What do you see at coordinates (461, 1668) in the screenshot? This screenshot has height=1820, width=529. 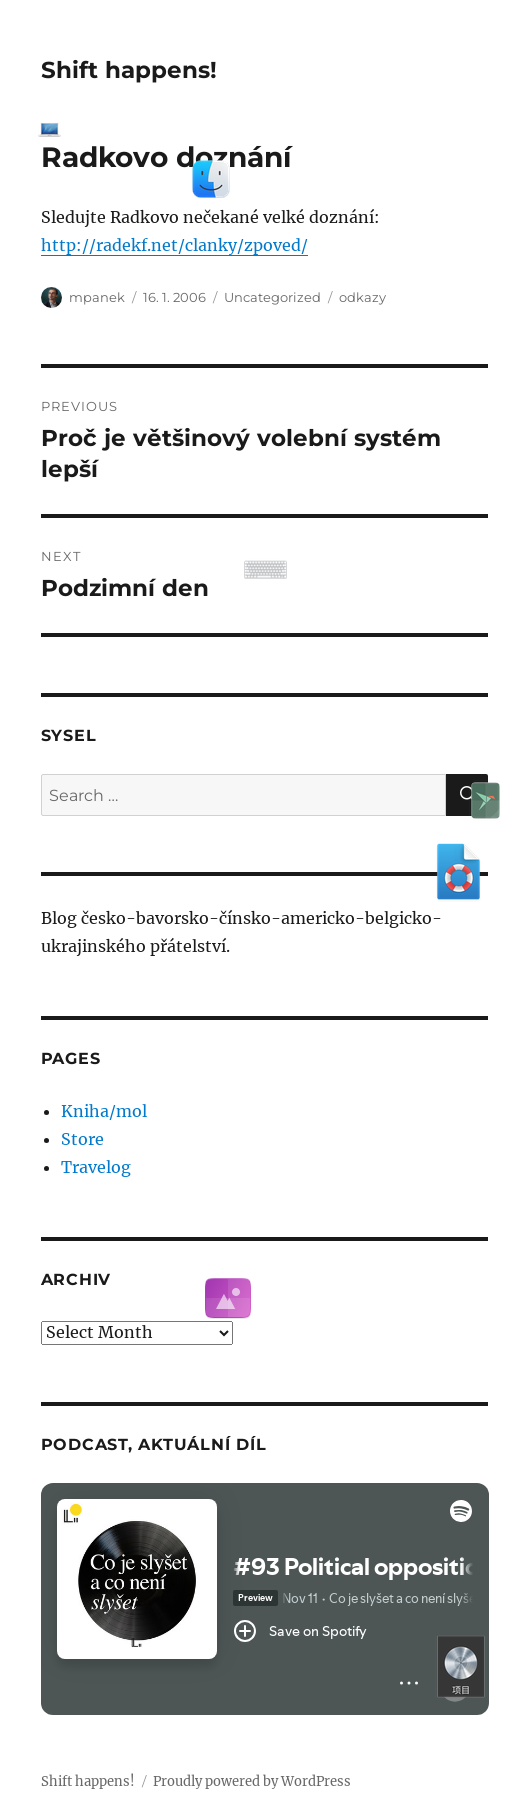 I see `open a Logic Pro project file` at bounding box center [461, 1668].